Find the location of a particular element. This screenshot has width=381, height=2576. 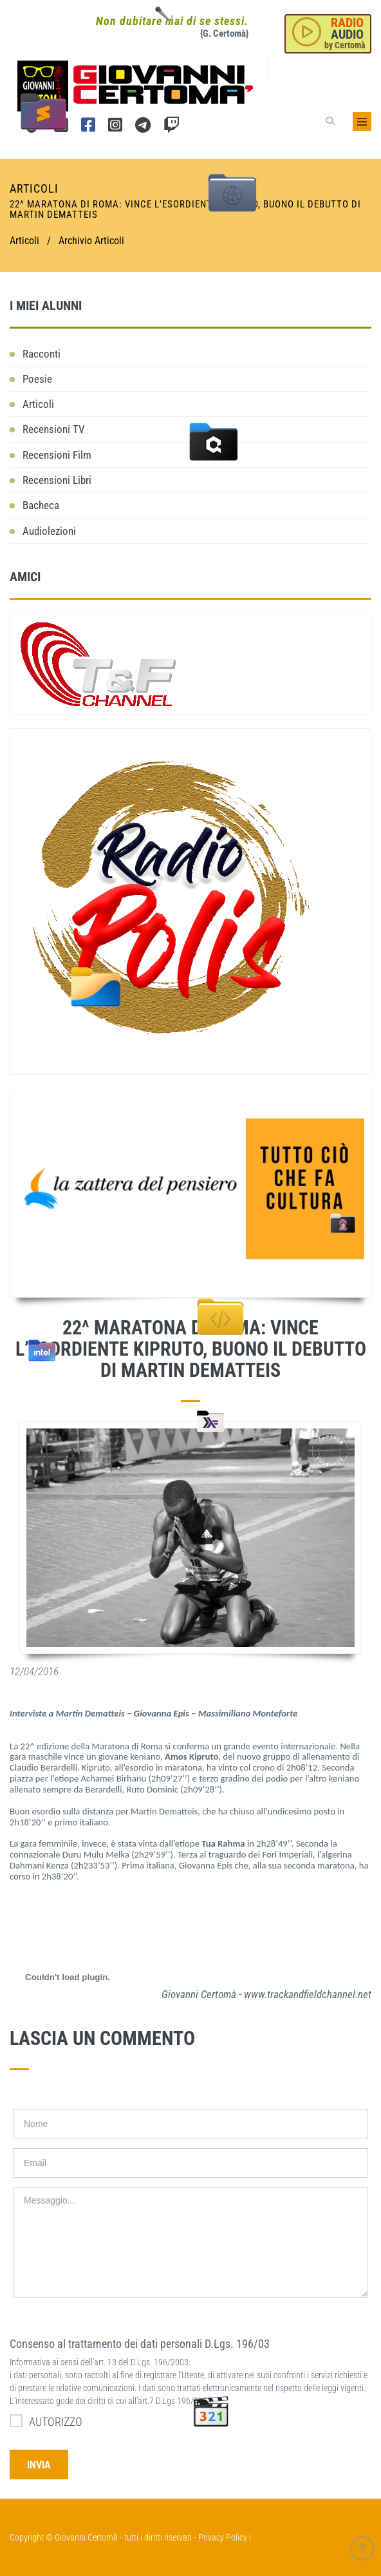

open folder containing media player classic files is located at coordinates (210, 2414).